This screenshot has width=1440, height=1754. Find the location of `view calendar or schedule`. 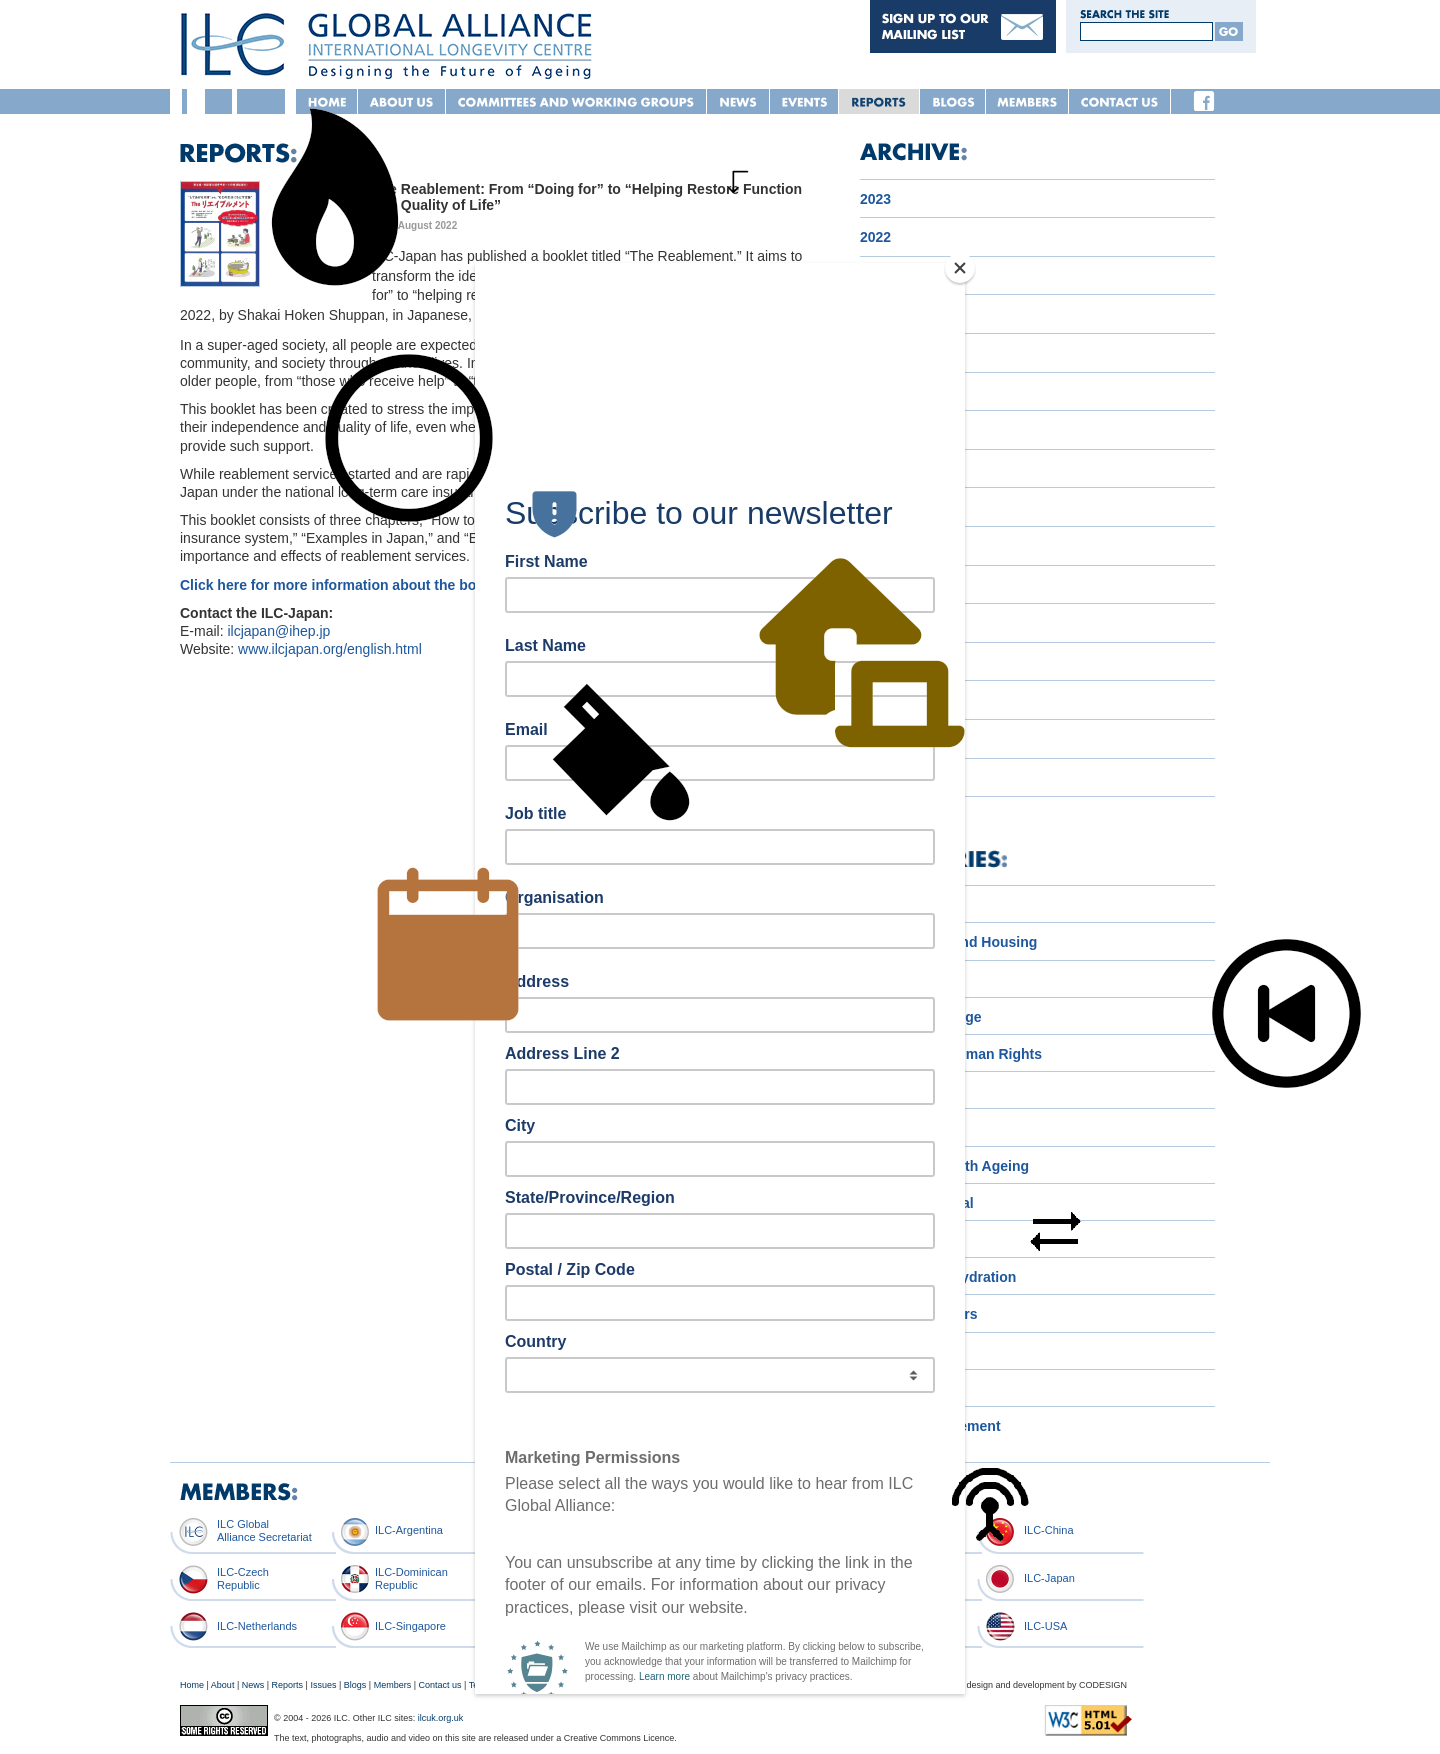

view calendar or schedule is located at coordinates (448, 950).